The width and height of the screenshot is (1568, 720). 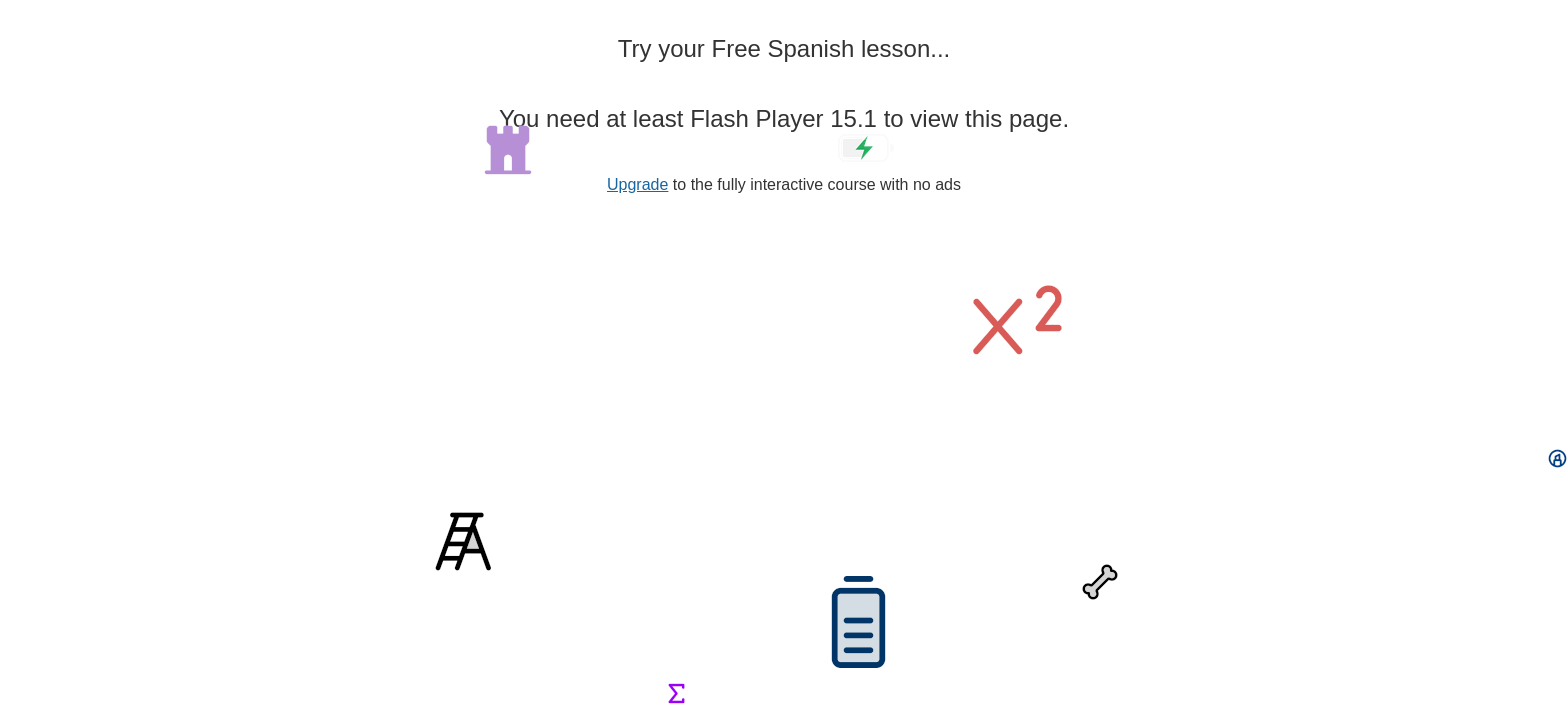 What do you see at coordinates (1012, 321) in the screenshot?
I see `apply superscript formatting to selected text` at bounding box center [1012, 321].